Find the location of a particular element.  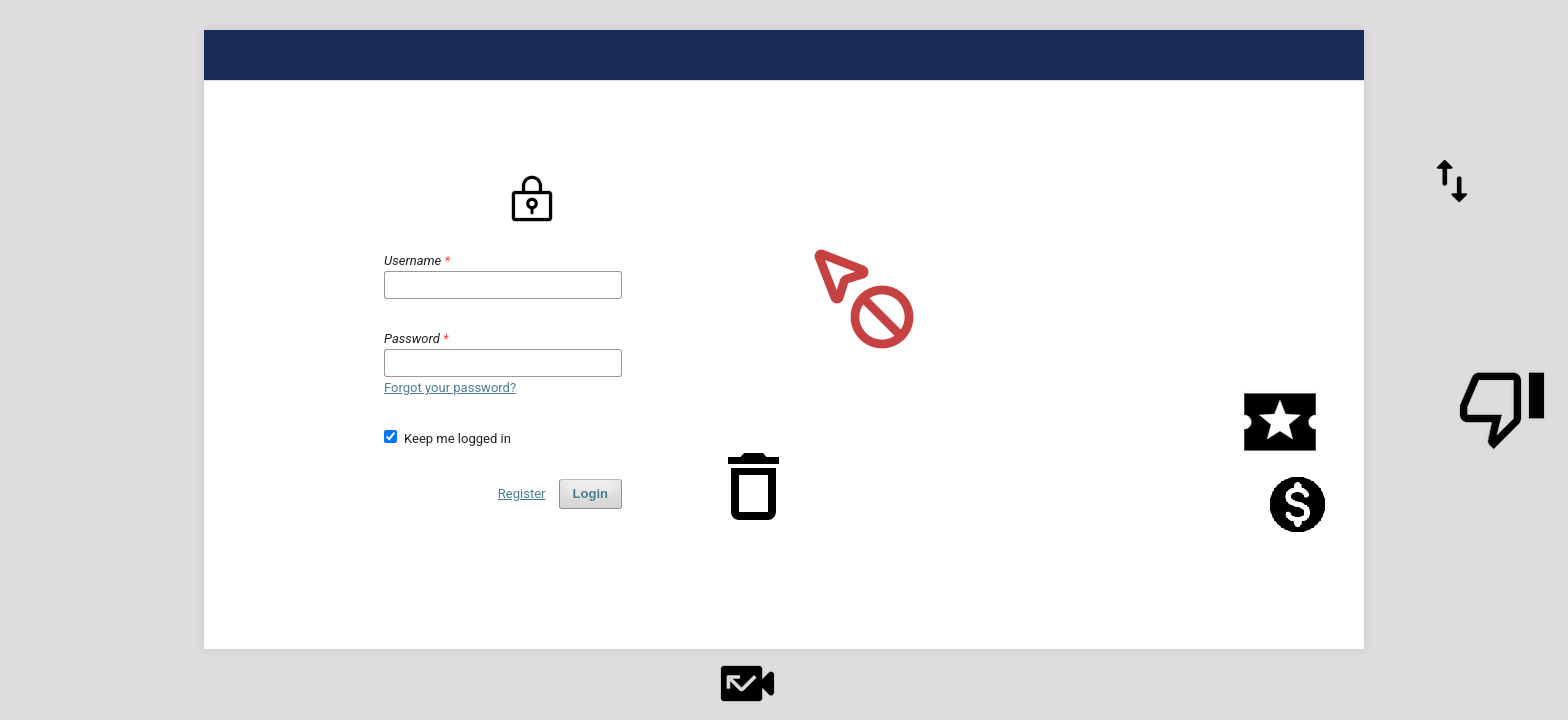

dislike or downvote content is located at coordinates (1502, 407).